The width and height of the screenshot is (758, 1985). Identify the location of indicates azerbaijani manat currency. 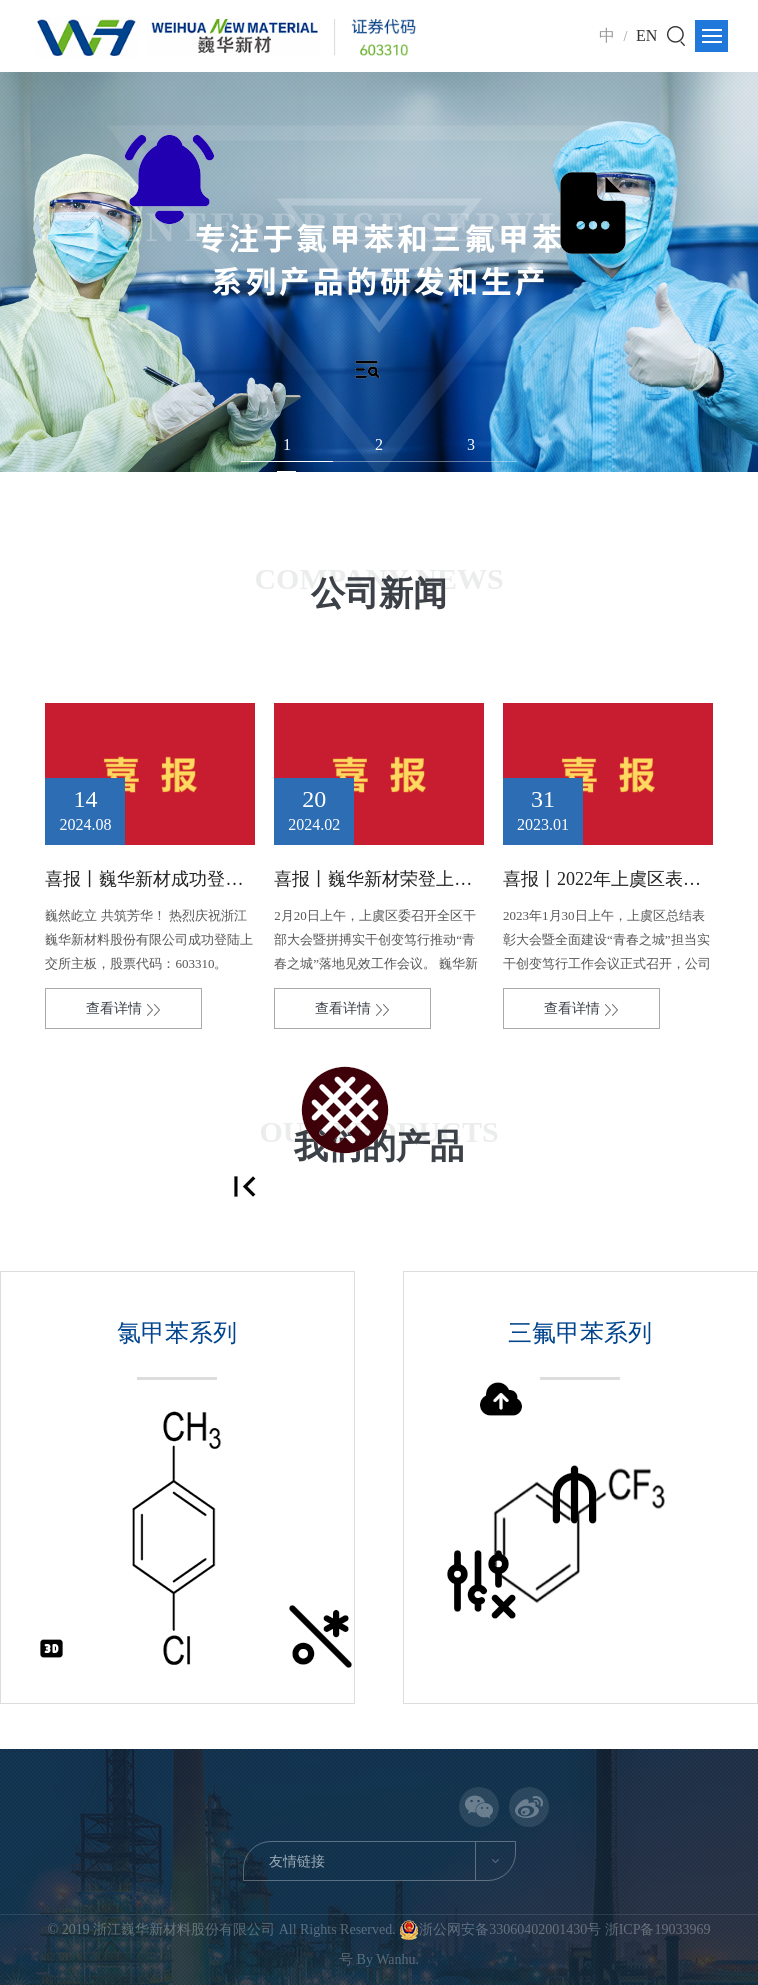
(574, 1494).